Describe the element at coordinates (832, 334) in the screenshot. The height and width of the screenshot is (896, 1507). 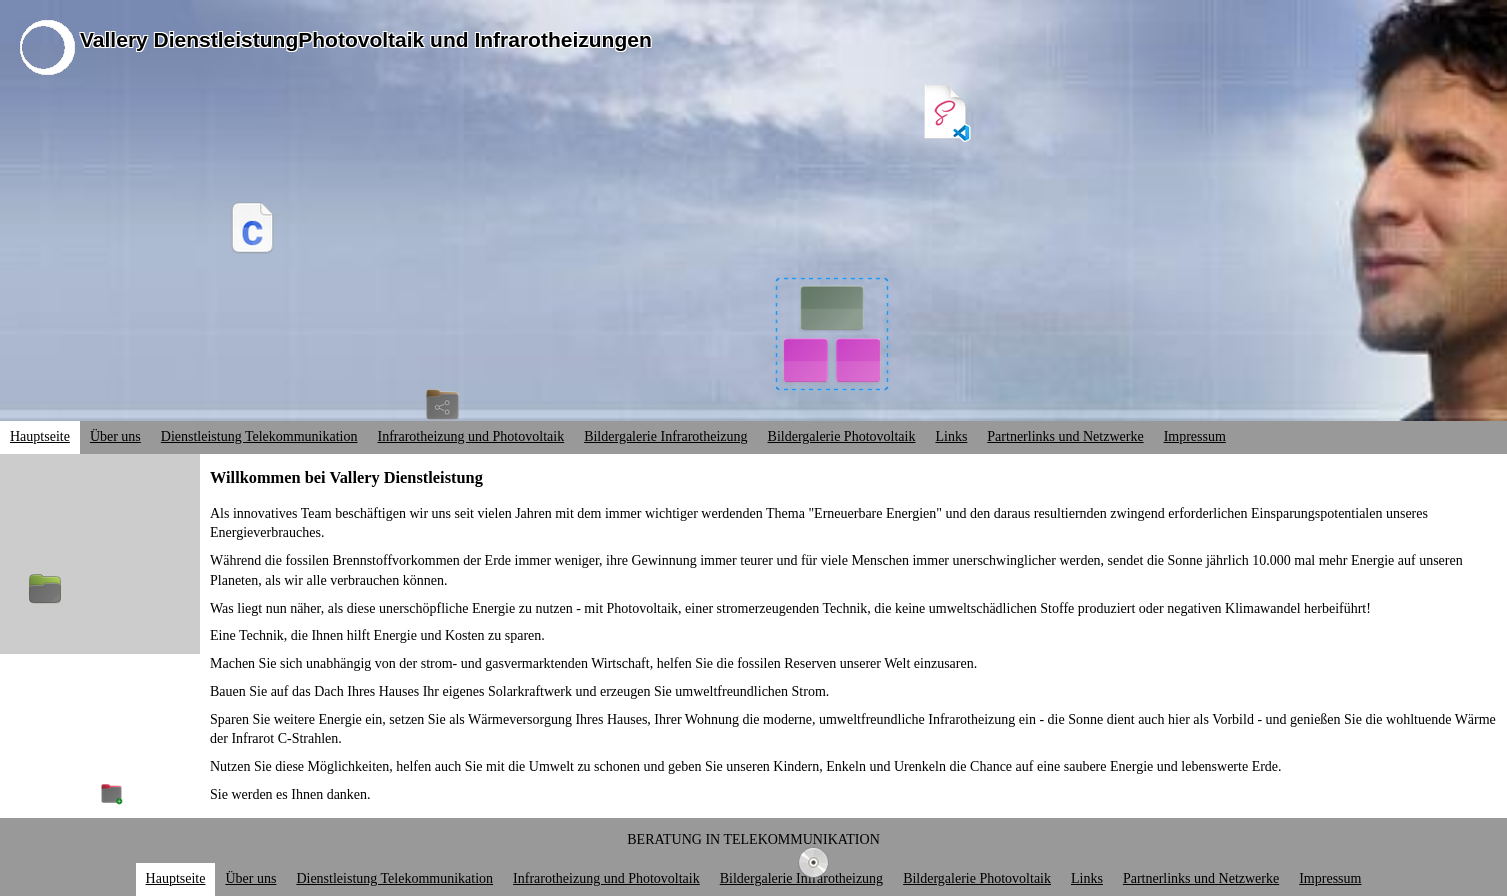
I see `select all items in the current view` at that location.